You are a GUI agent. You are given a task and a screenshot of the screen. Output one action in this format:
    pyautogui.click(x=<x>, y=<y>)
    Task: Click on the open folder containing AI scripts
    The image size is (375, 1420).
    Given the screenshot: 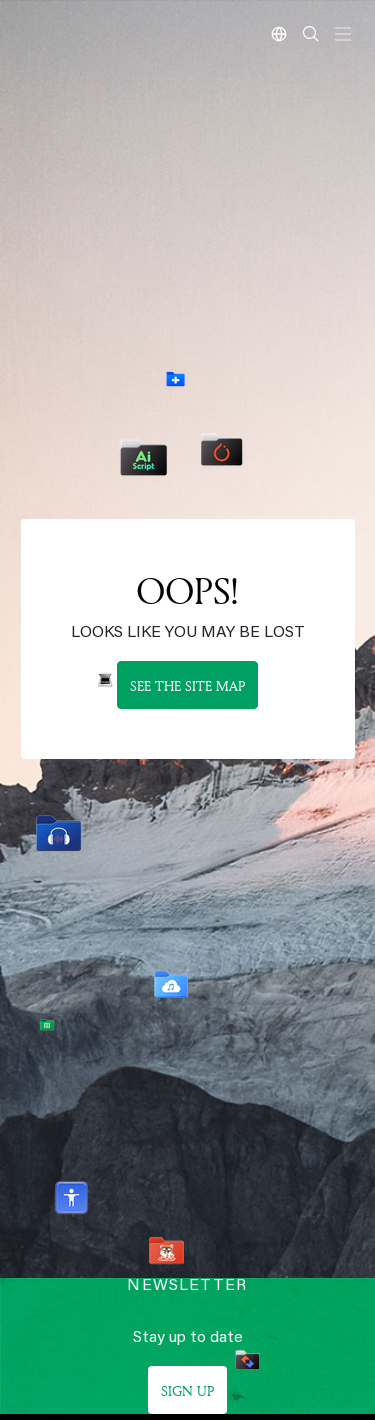 What is the action you would take?
    pyautogui.click(x=143, y=458)
    